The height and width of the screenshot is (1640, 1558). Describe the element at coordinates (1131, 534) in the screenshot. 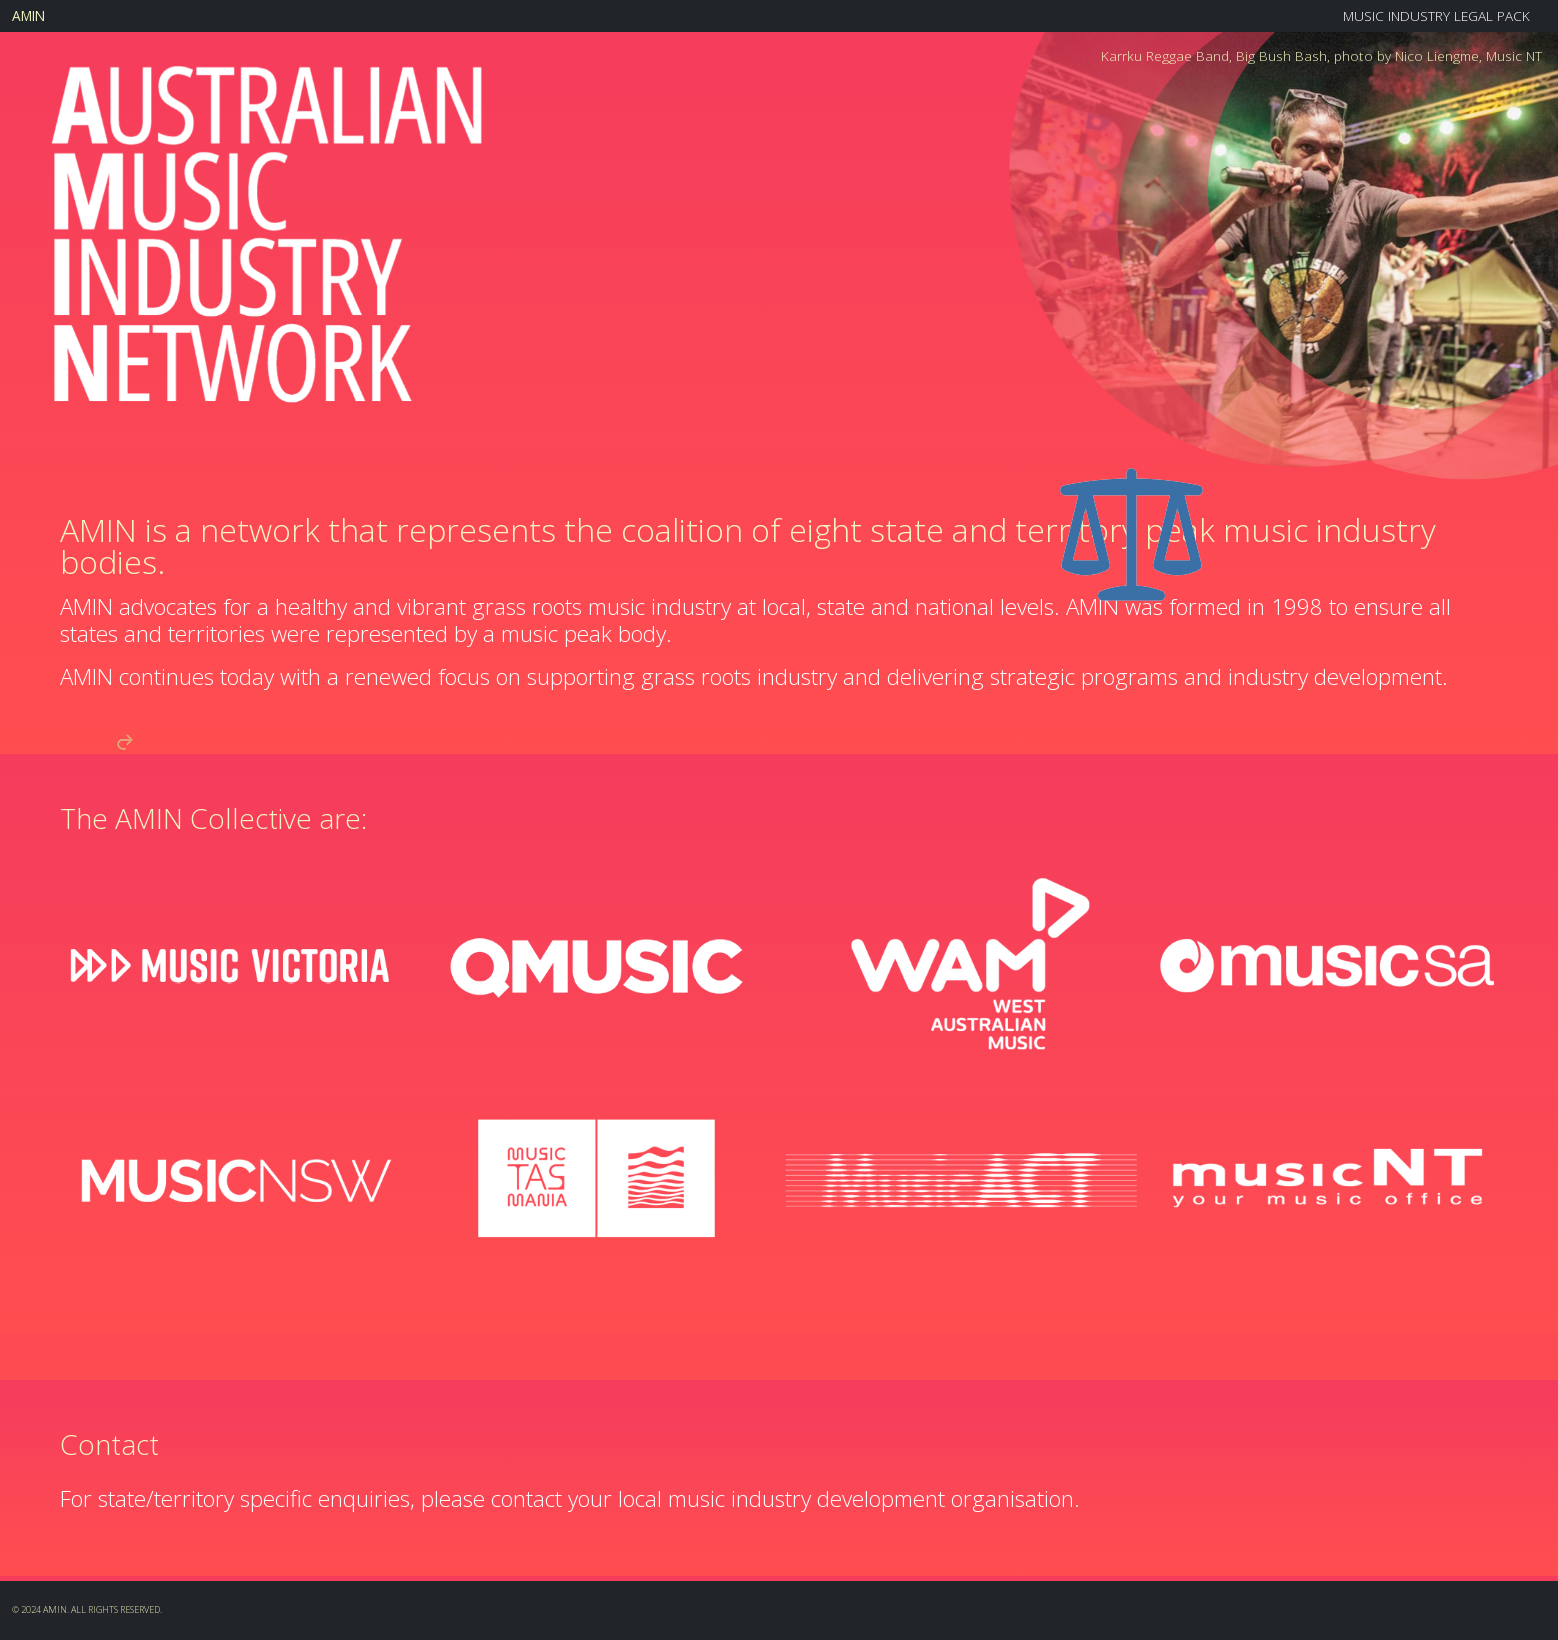

I see `access legal or compliance settings` at that location.